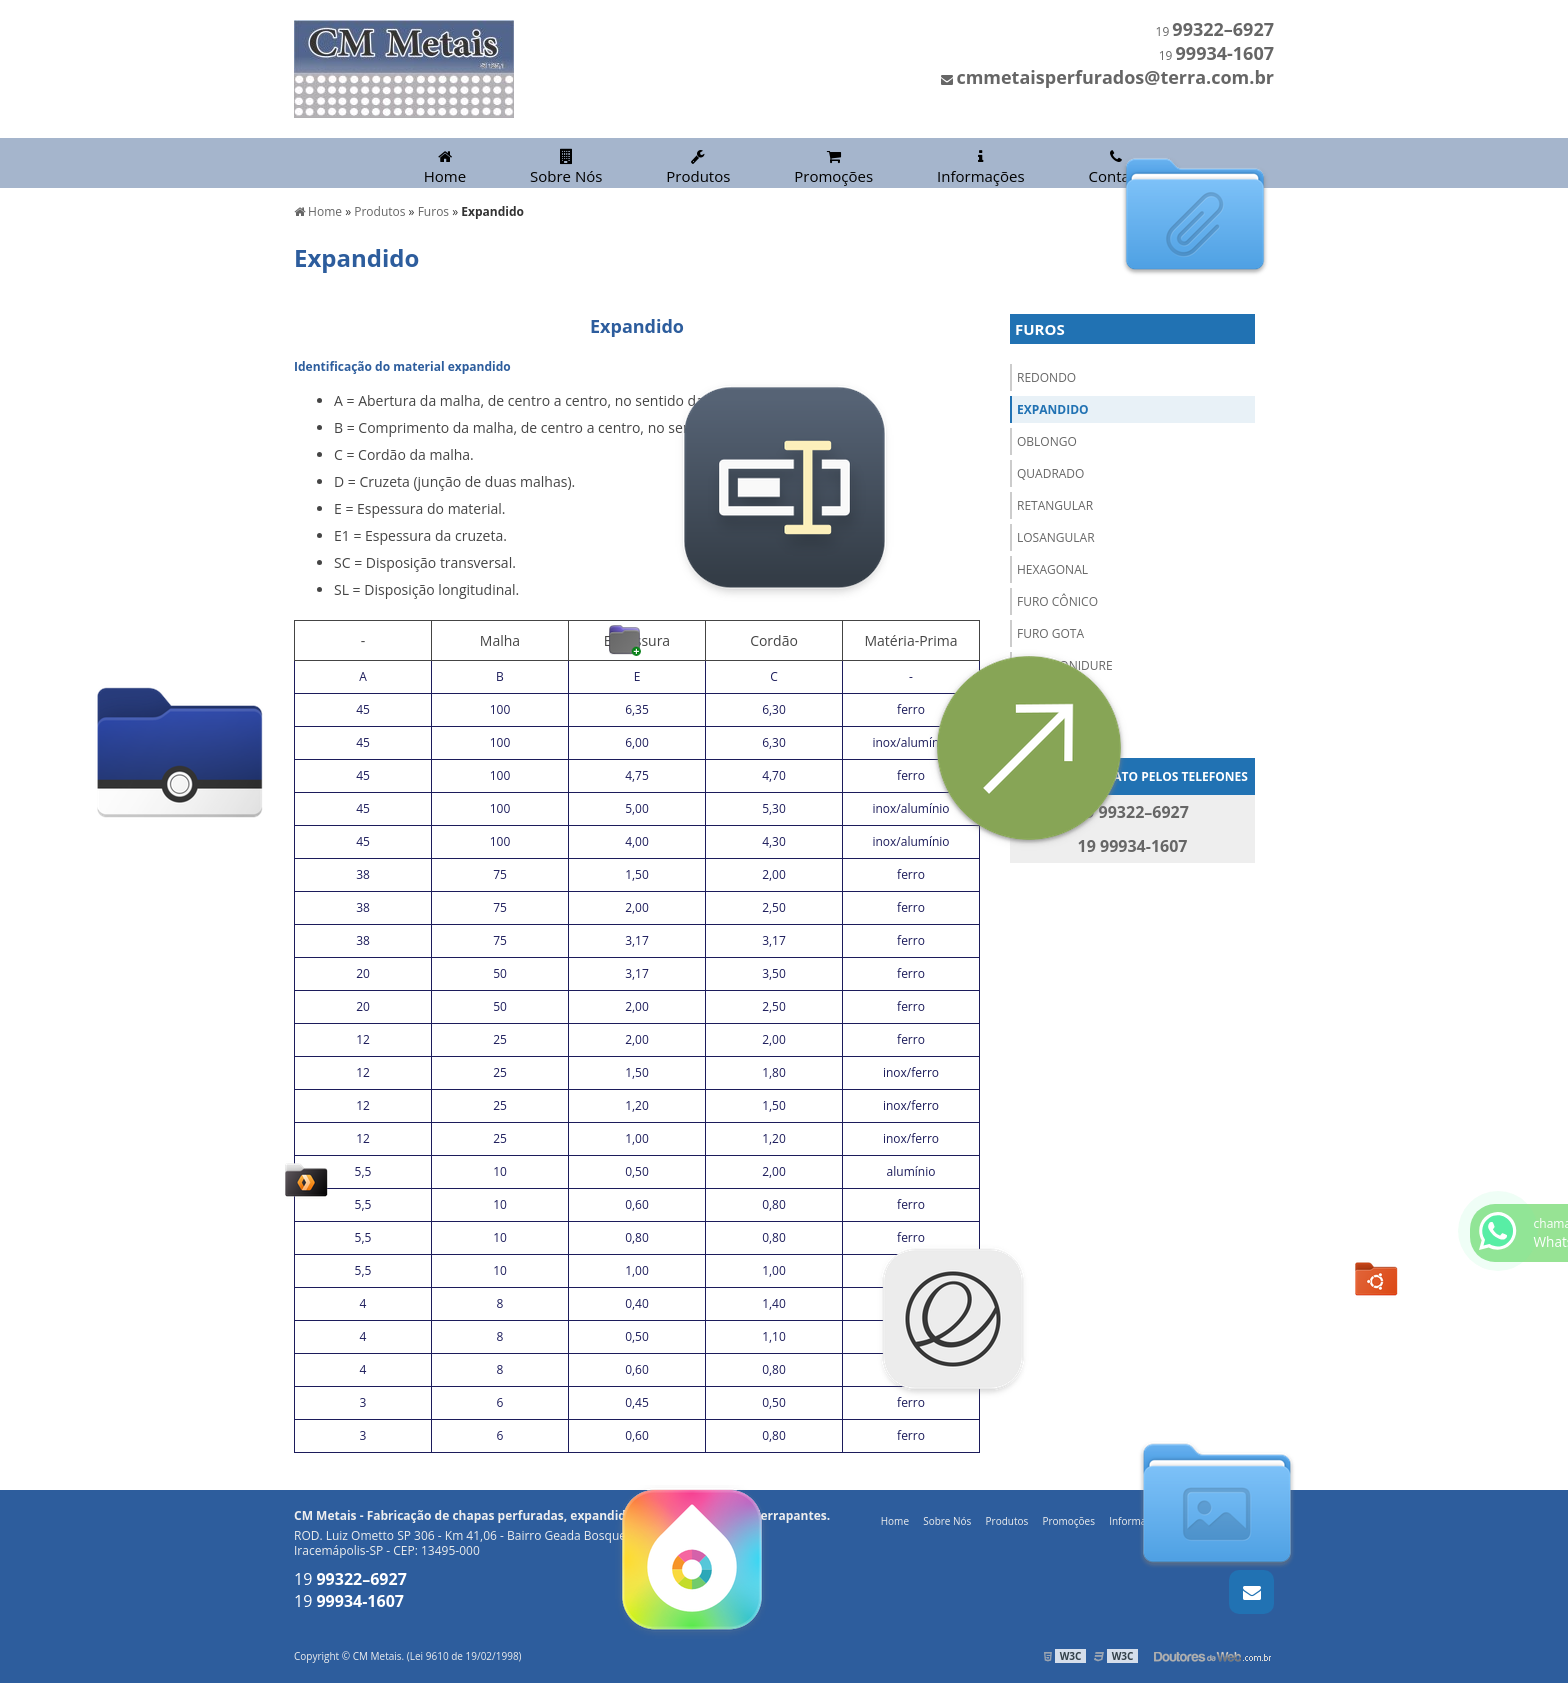 Image resolution: width=1568 pixels, height=1683 pixels. I want to click on folder containing pokémon game files or saves, so click(179, 757).